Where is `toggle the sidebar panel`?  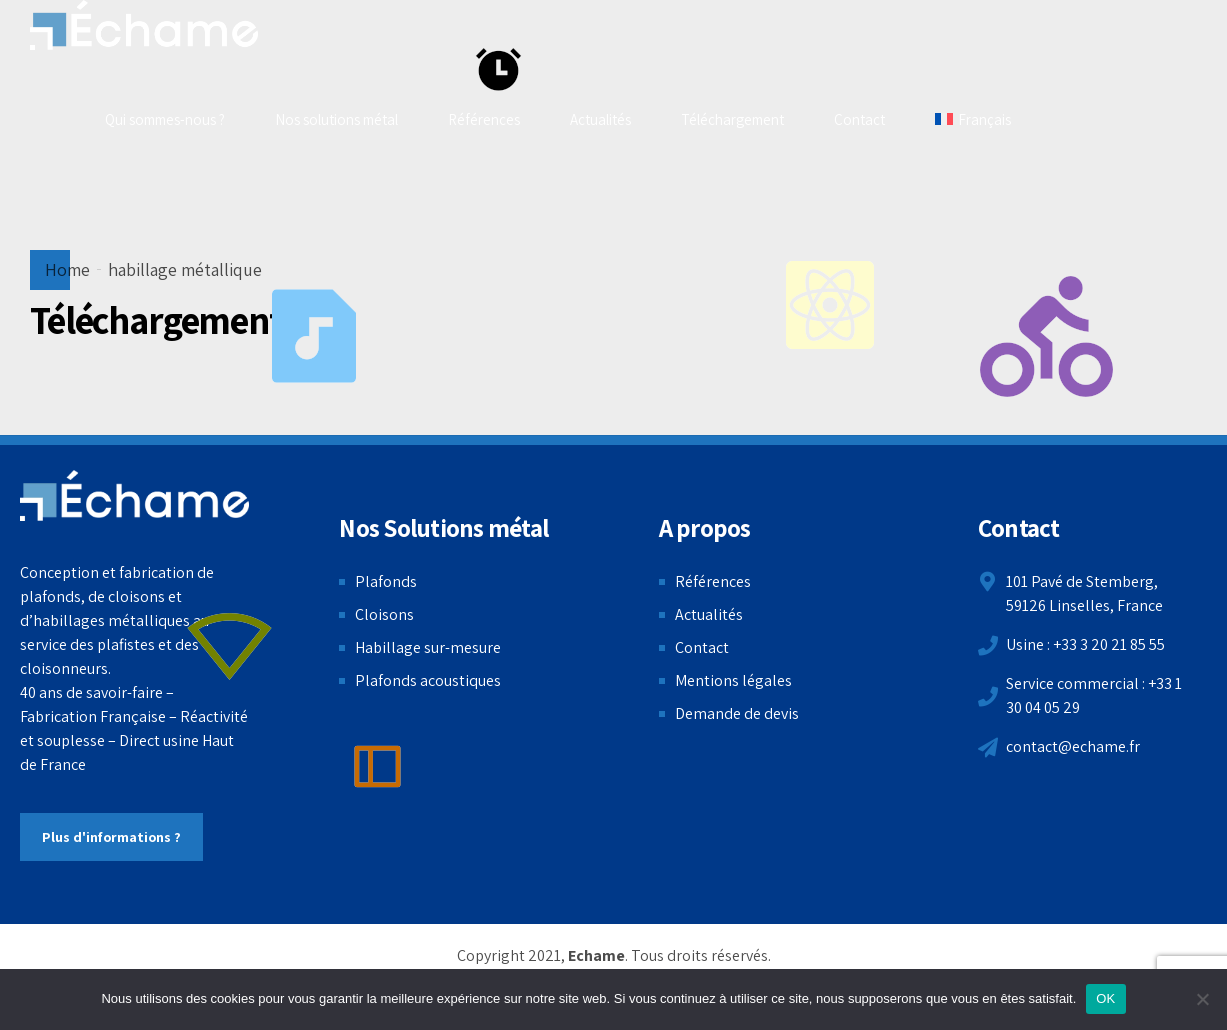 toggle the sidebar panel is located at coordinates (377, 766).